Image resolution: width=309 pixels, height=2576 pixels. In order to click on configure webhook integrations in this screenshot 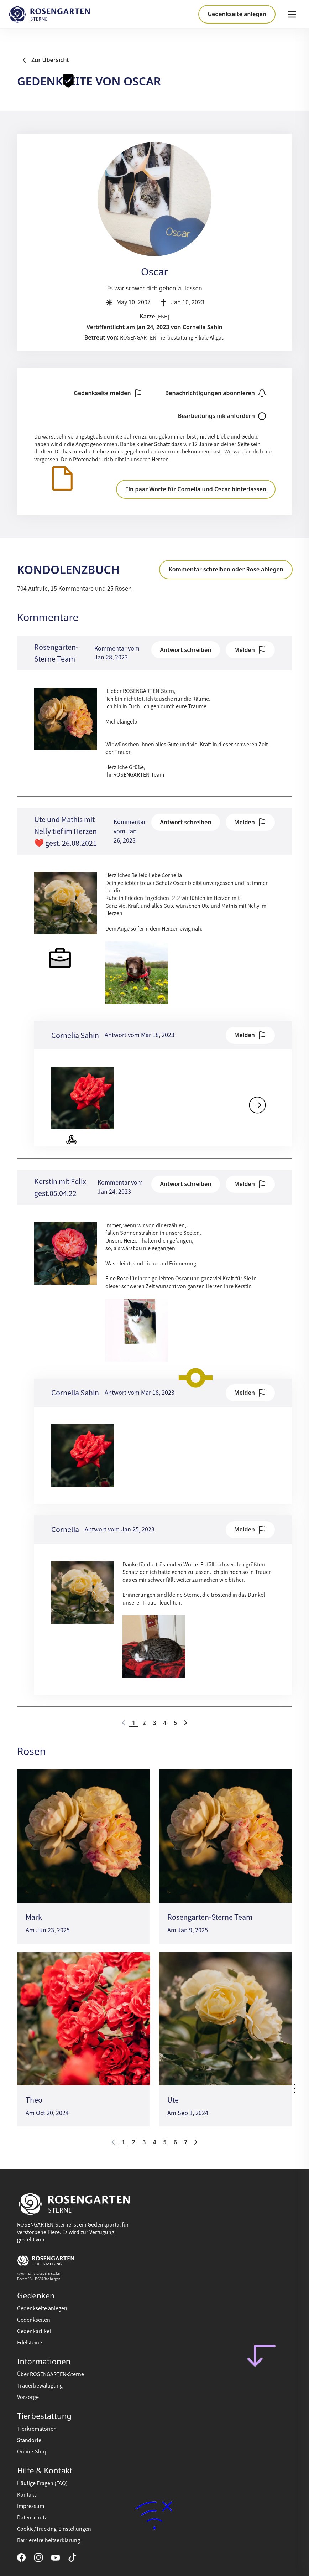, I will do `click(71, 1140)`.